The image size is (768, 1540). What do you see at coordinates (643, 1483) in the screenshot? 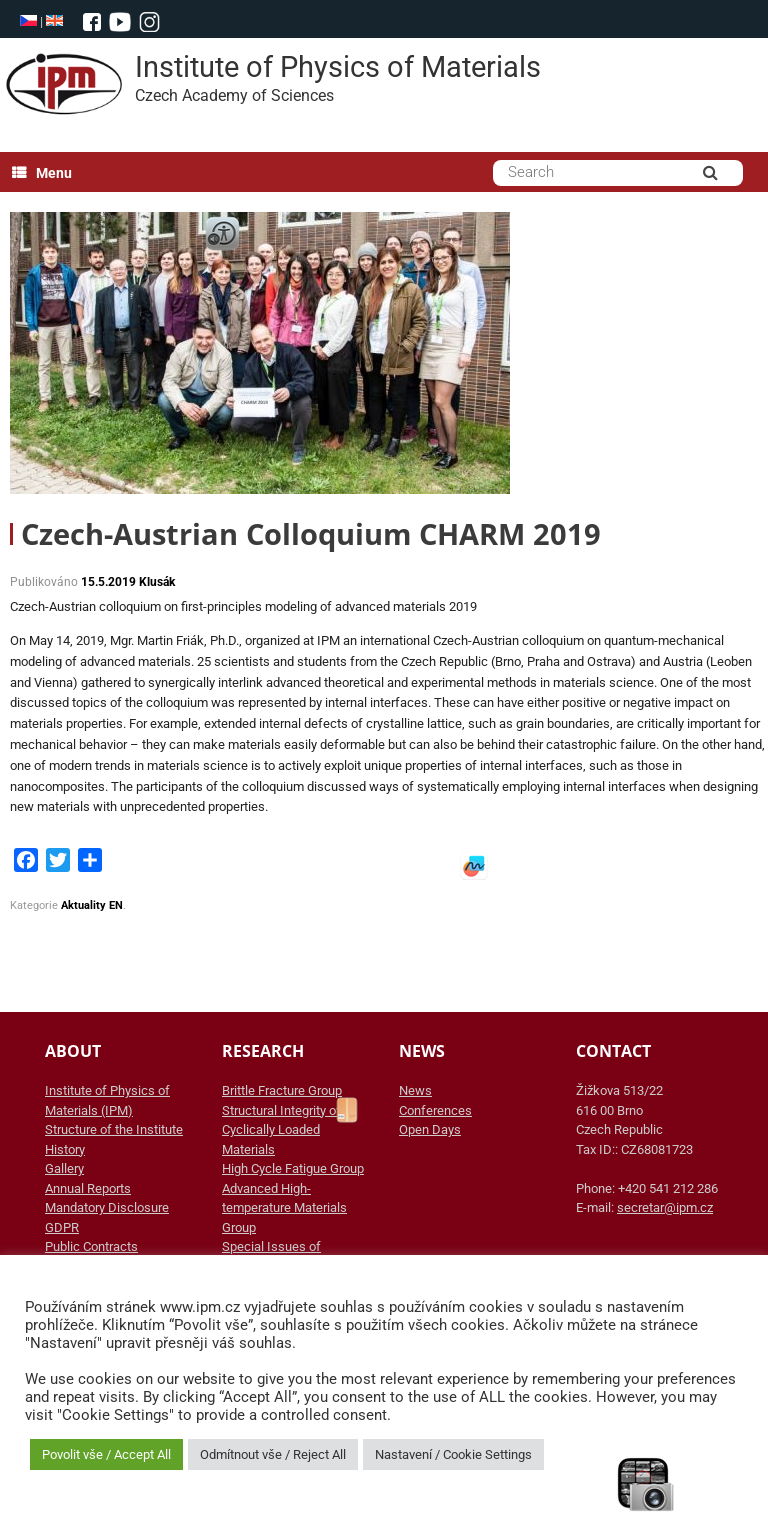
I see `open Image Capture to import photos from connected devices` at bounding box center [643, 1483].